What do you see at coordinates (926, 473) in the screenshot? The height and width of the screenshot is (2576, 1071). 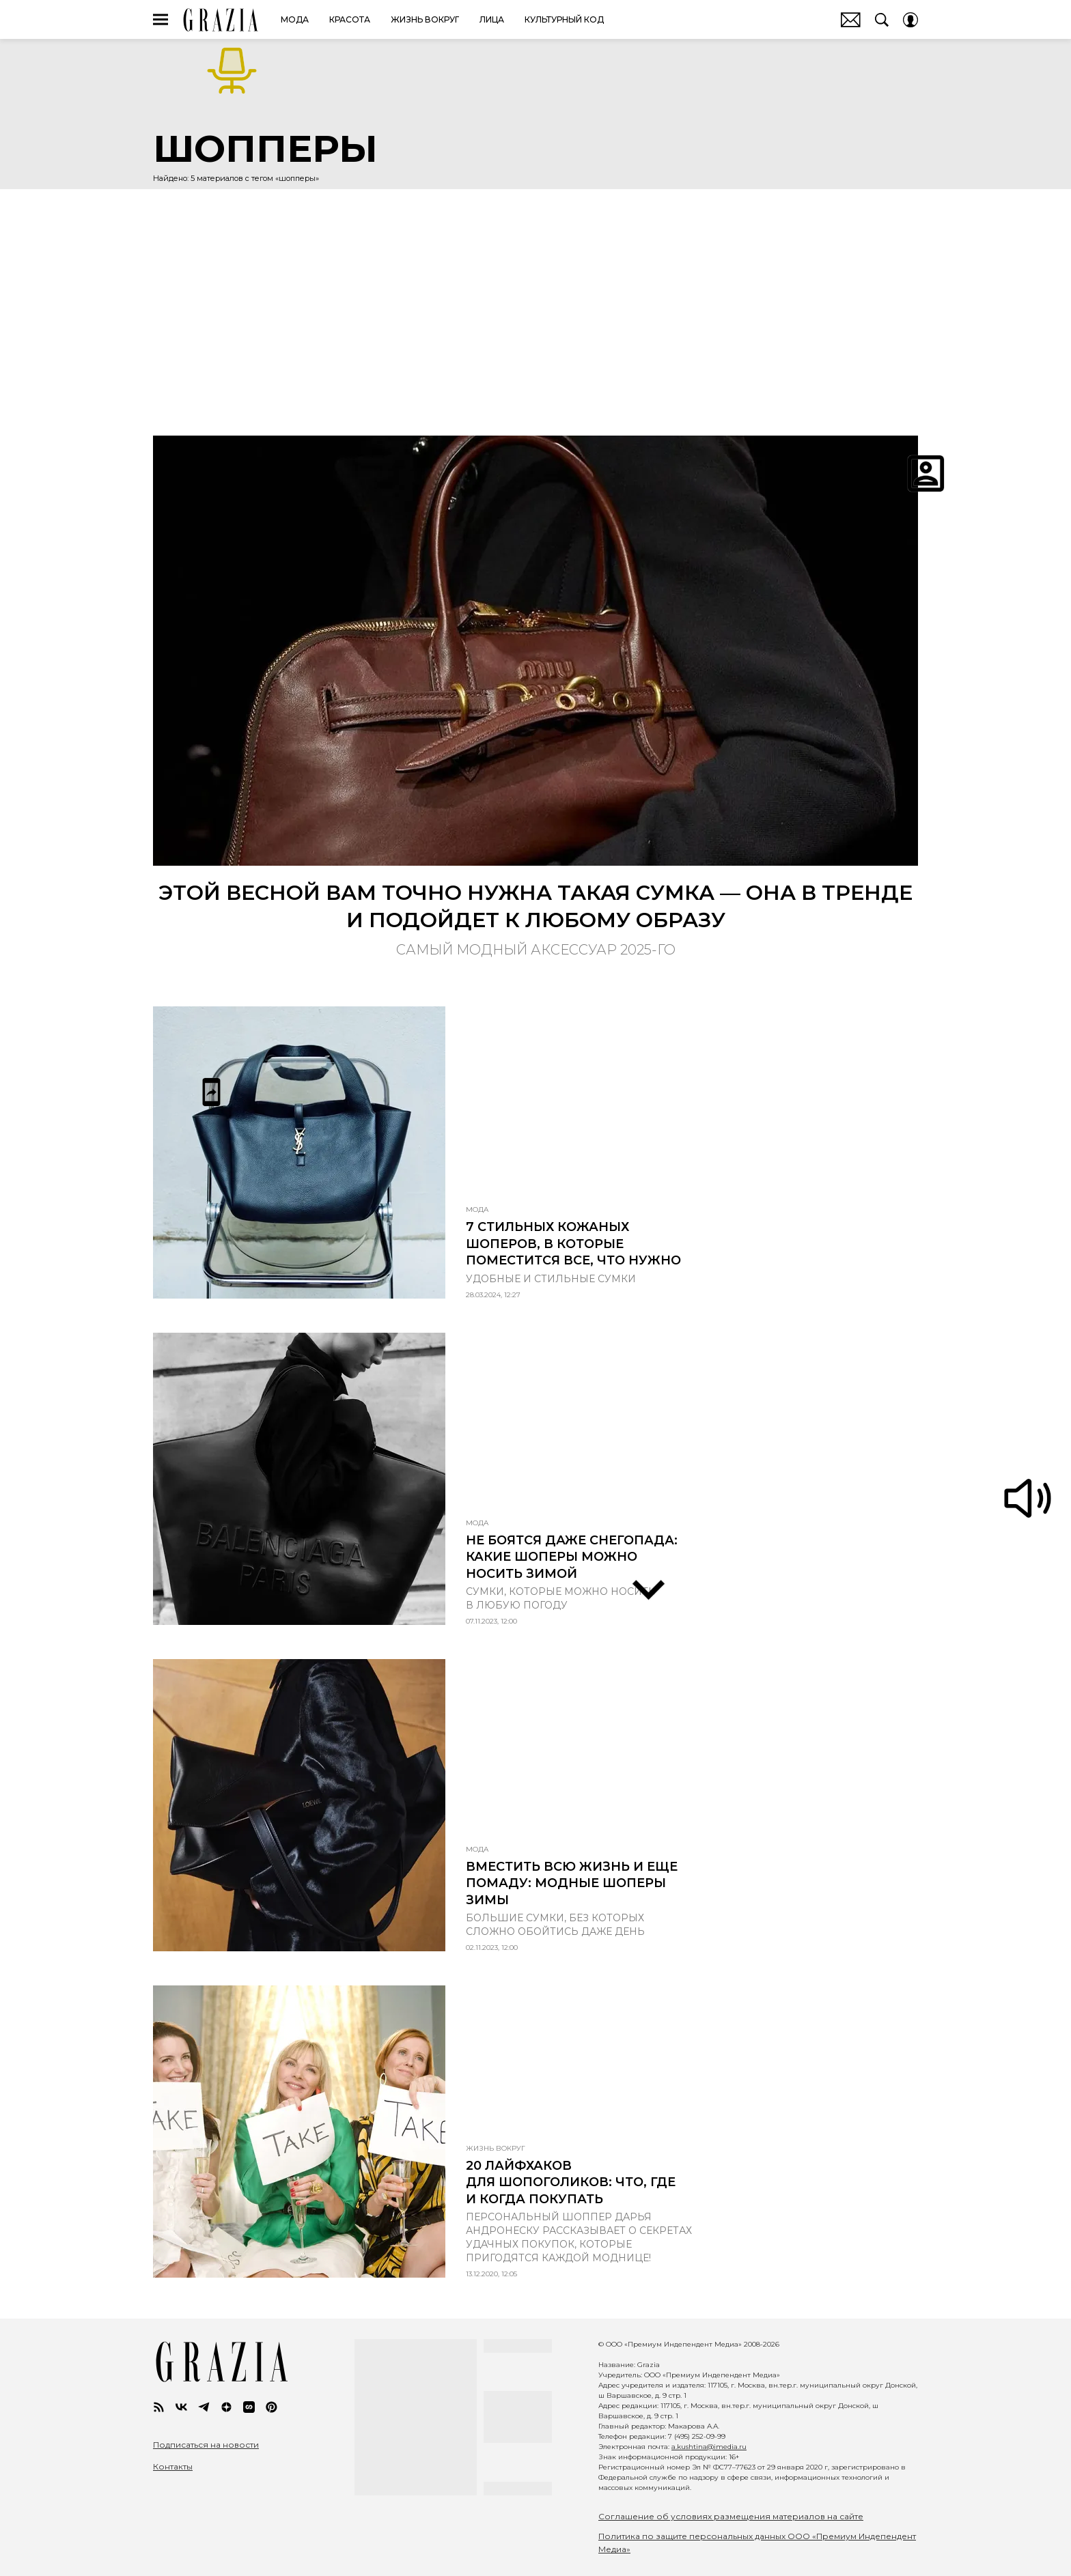 I see `switch to portrait orientation mode` at bounding box center [926, 473].